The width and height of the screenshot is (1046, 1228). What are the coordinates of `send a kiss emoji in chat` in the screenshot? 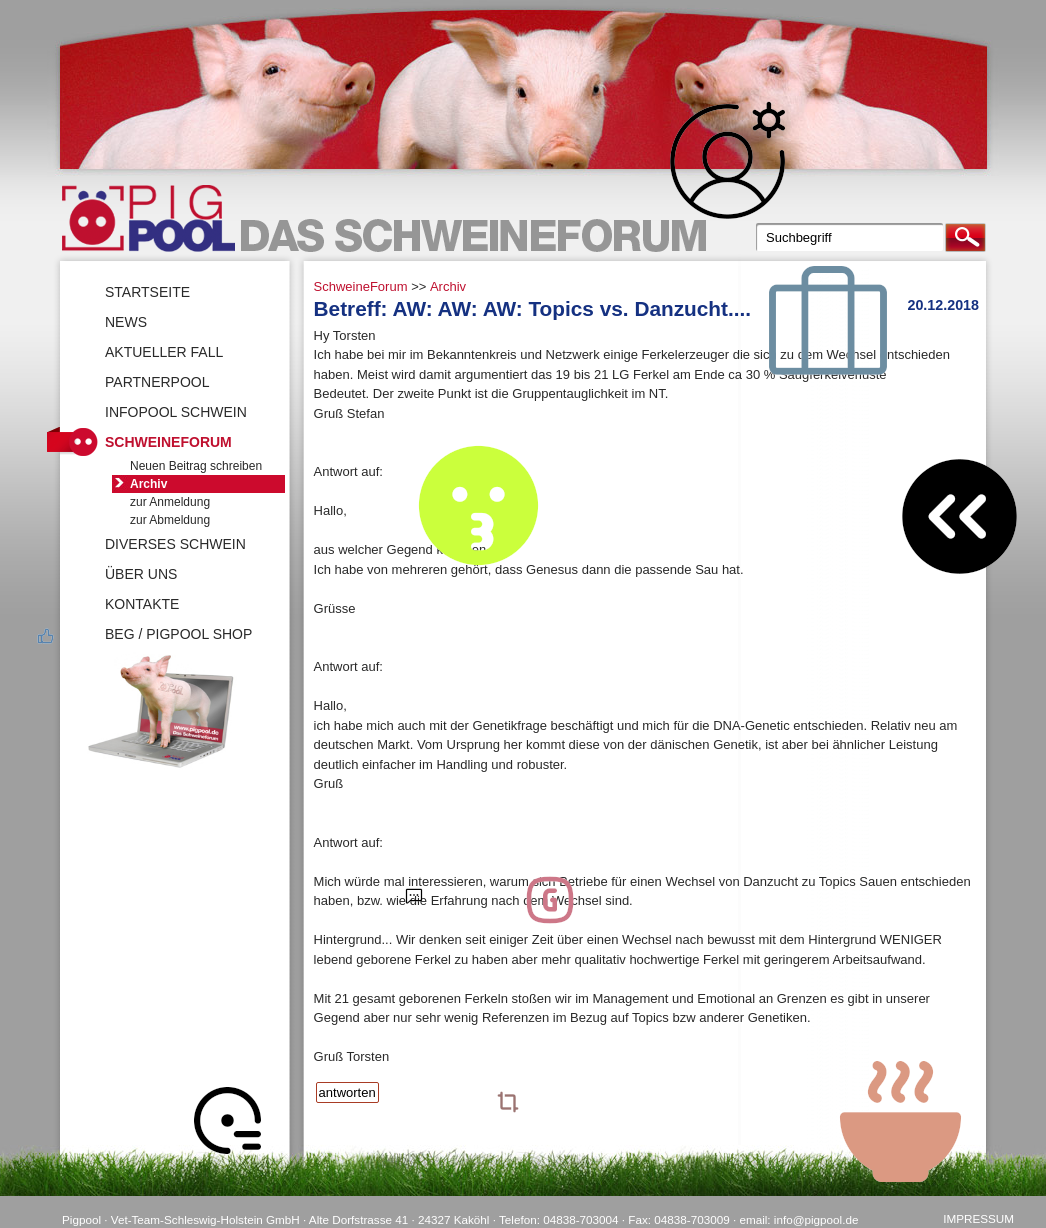 It's located at (478, 505).